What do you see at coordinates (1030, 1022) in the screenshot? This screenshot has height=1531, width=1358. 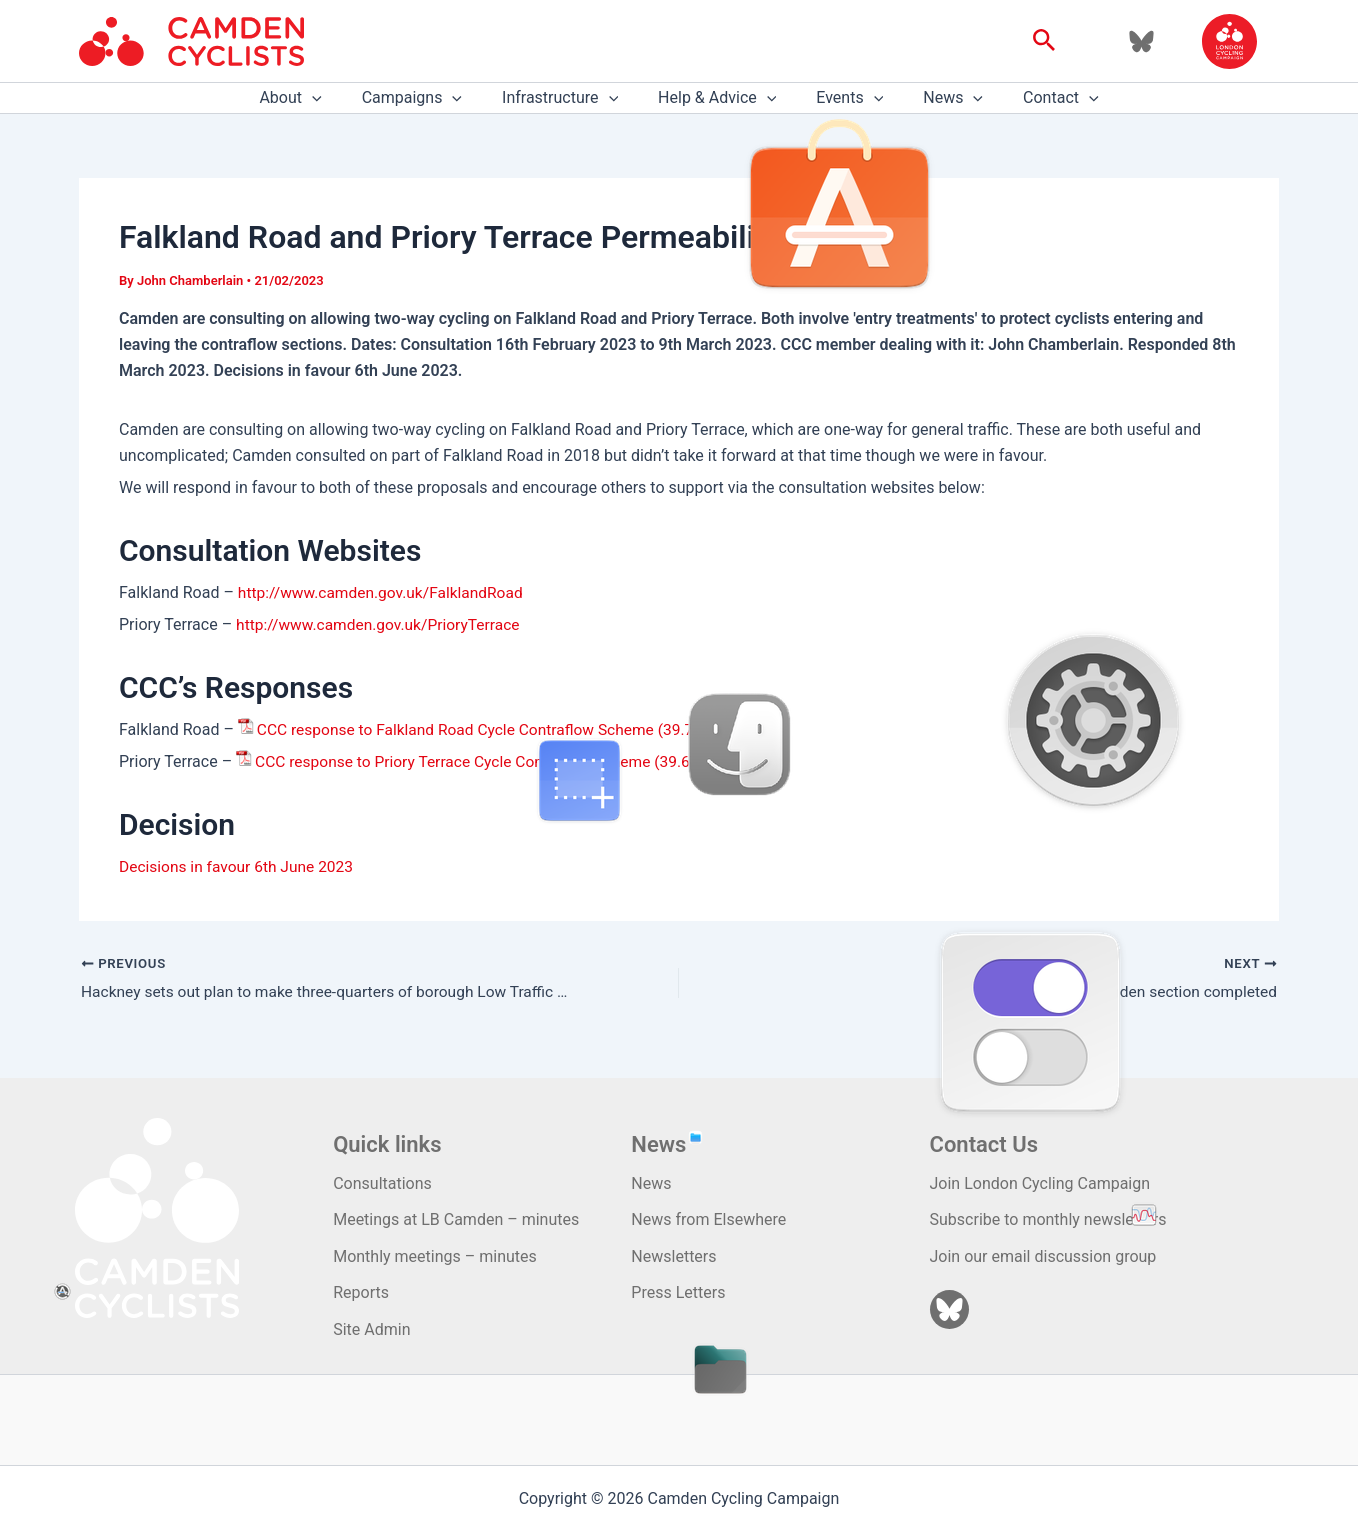 I see `open system settings or preferences` at bounding box center [1030, 1022].